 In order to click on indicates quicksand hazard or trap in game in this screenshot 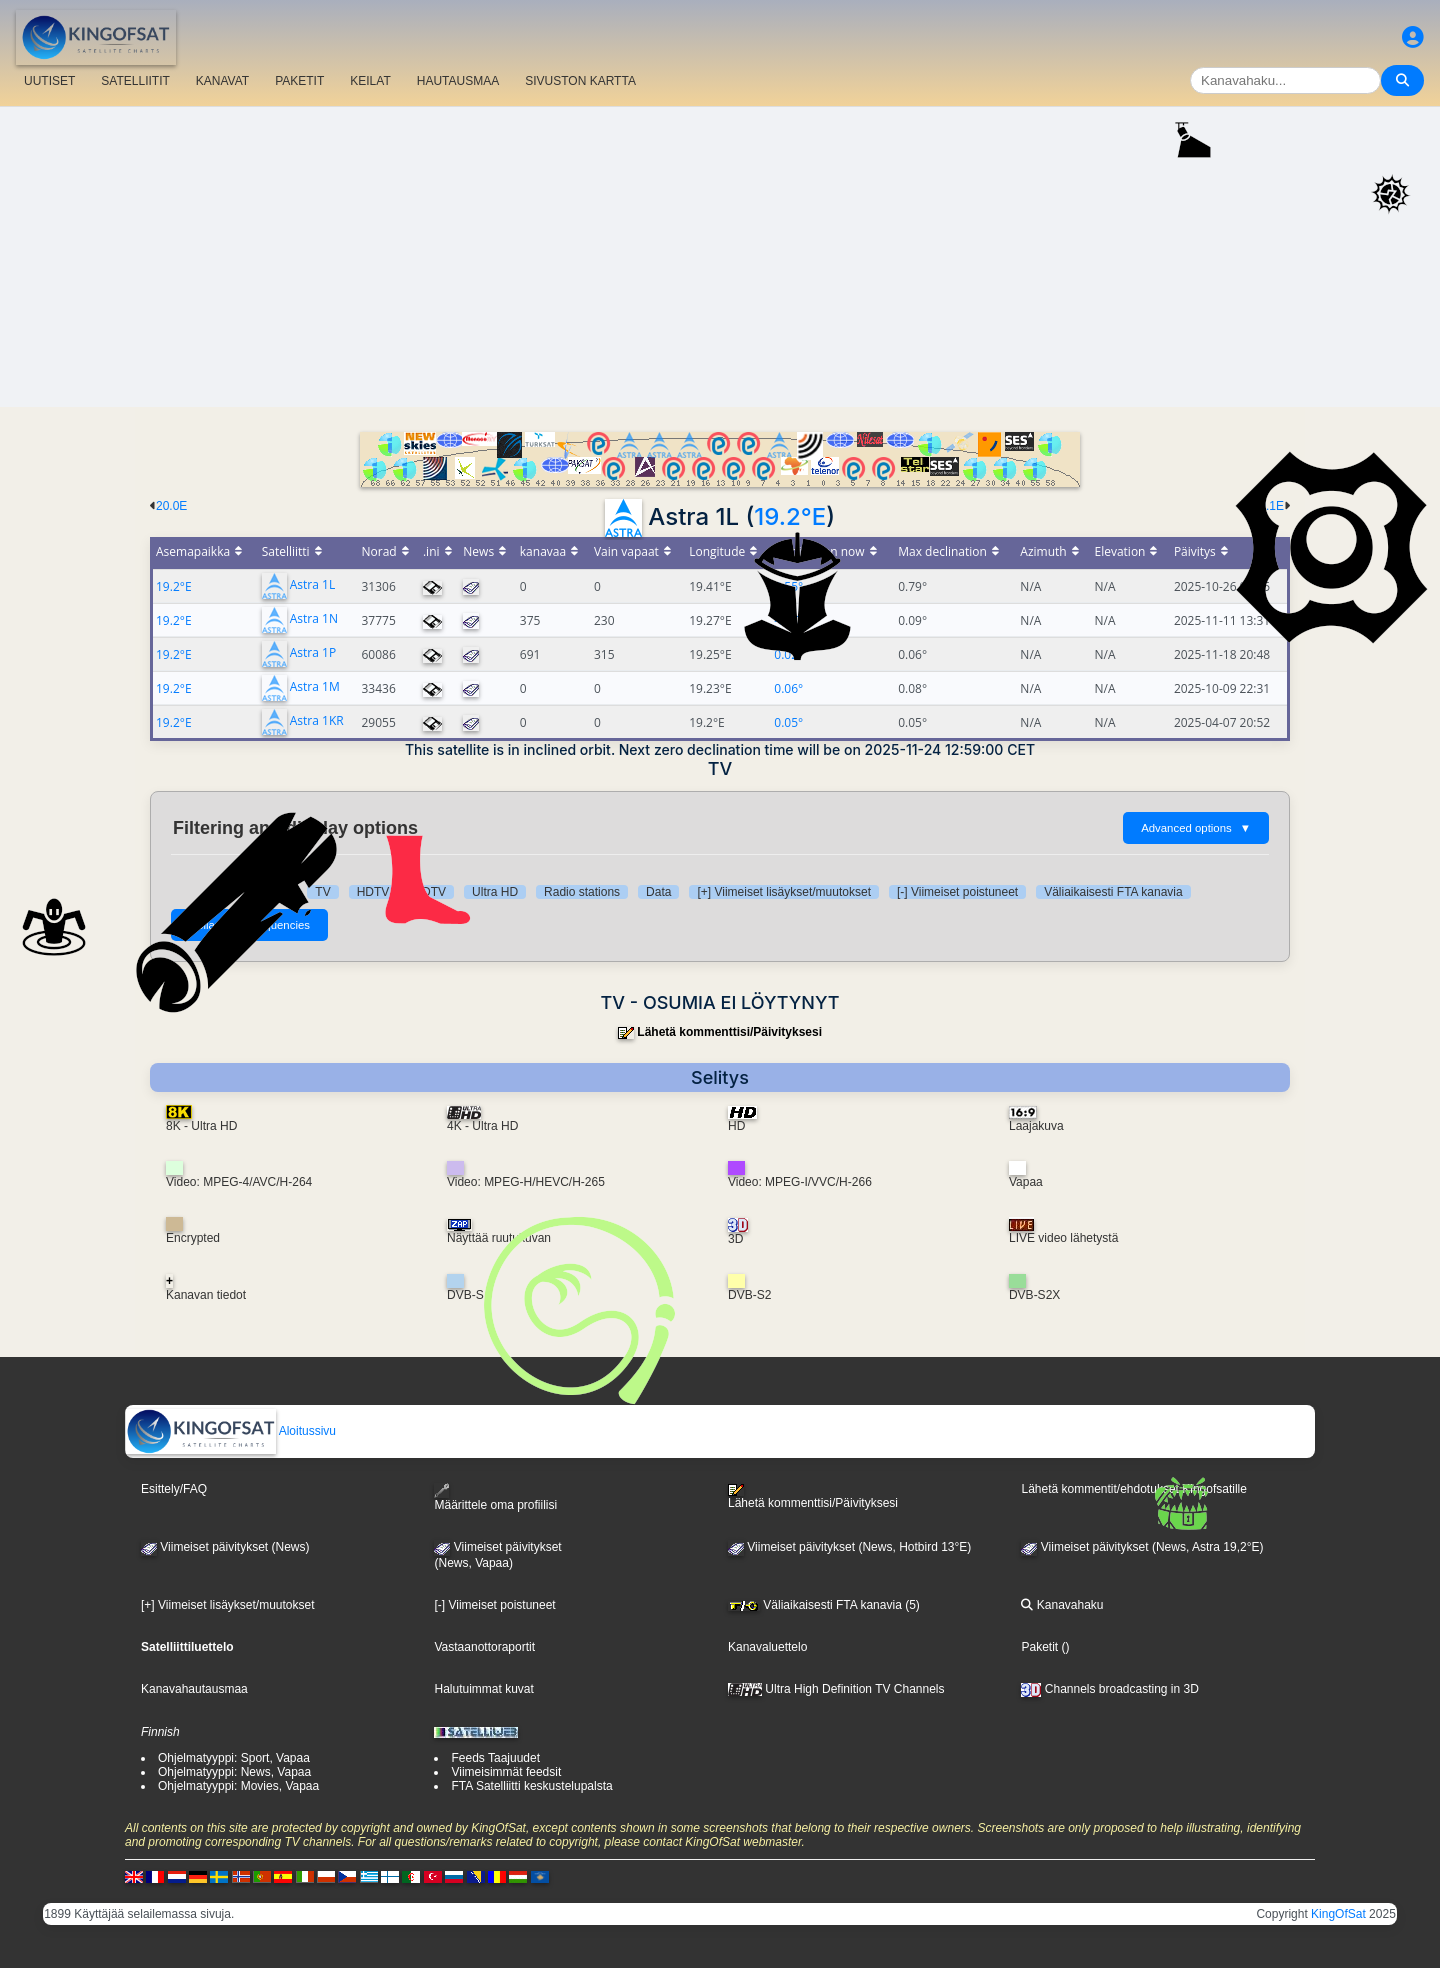, I will do `click(54, 927)`.